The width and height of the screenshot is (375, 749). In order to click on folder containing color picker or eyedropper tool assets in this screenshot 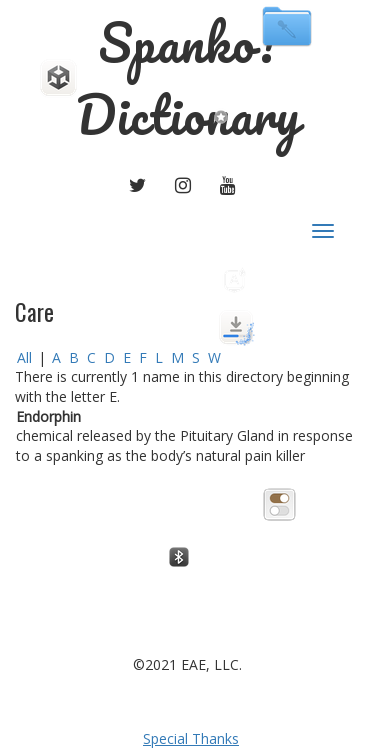, I will do `click(287, 26)`.